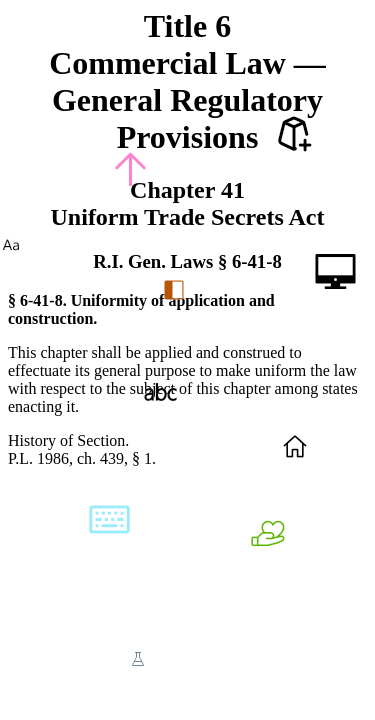 Image resolution: width=375 pixels, height=720 pixels. What do you see at coordinates (335, 271) in the screenshot?
I see `switch to desktop view` at bounding box center [335, 271].